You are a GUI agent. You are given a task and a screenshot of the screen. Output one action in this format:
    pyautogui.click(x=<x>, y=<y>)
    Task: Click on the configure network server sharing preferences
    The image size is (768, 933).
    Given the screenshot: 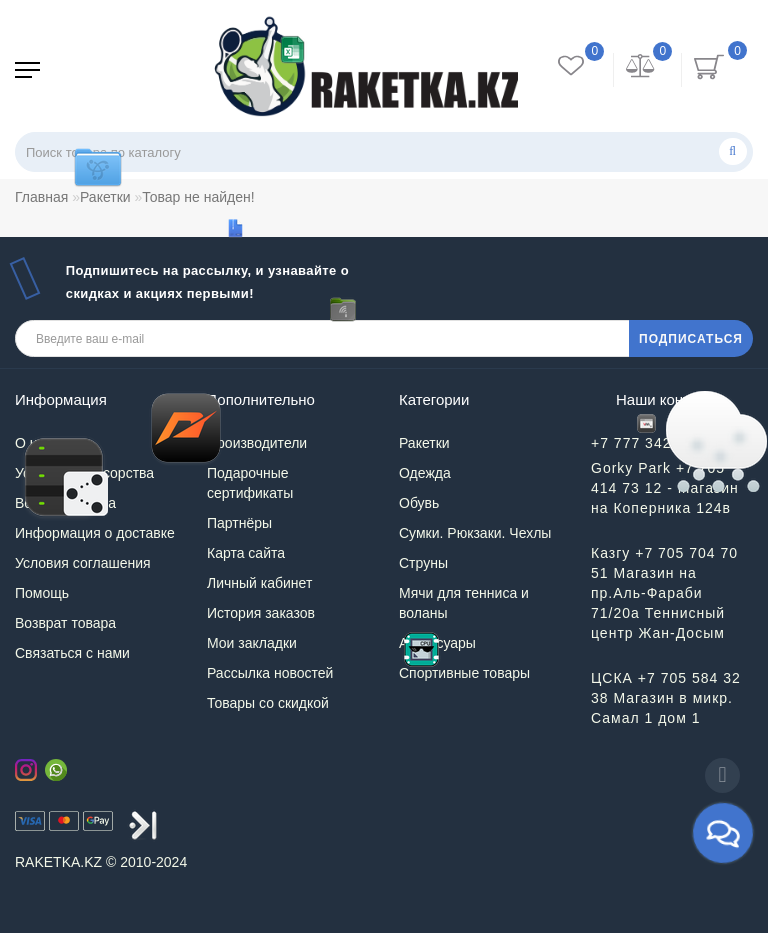 What is the action you would take?
    pyautogui.click(x=64, y=478)
    